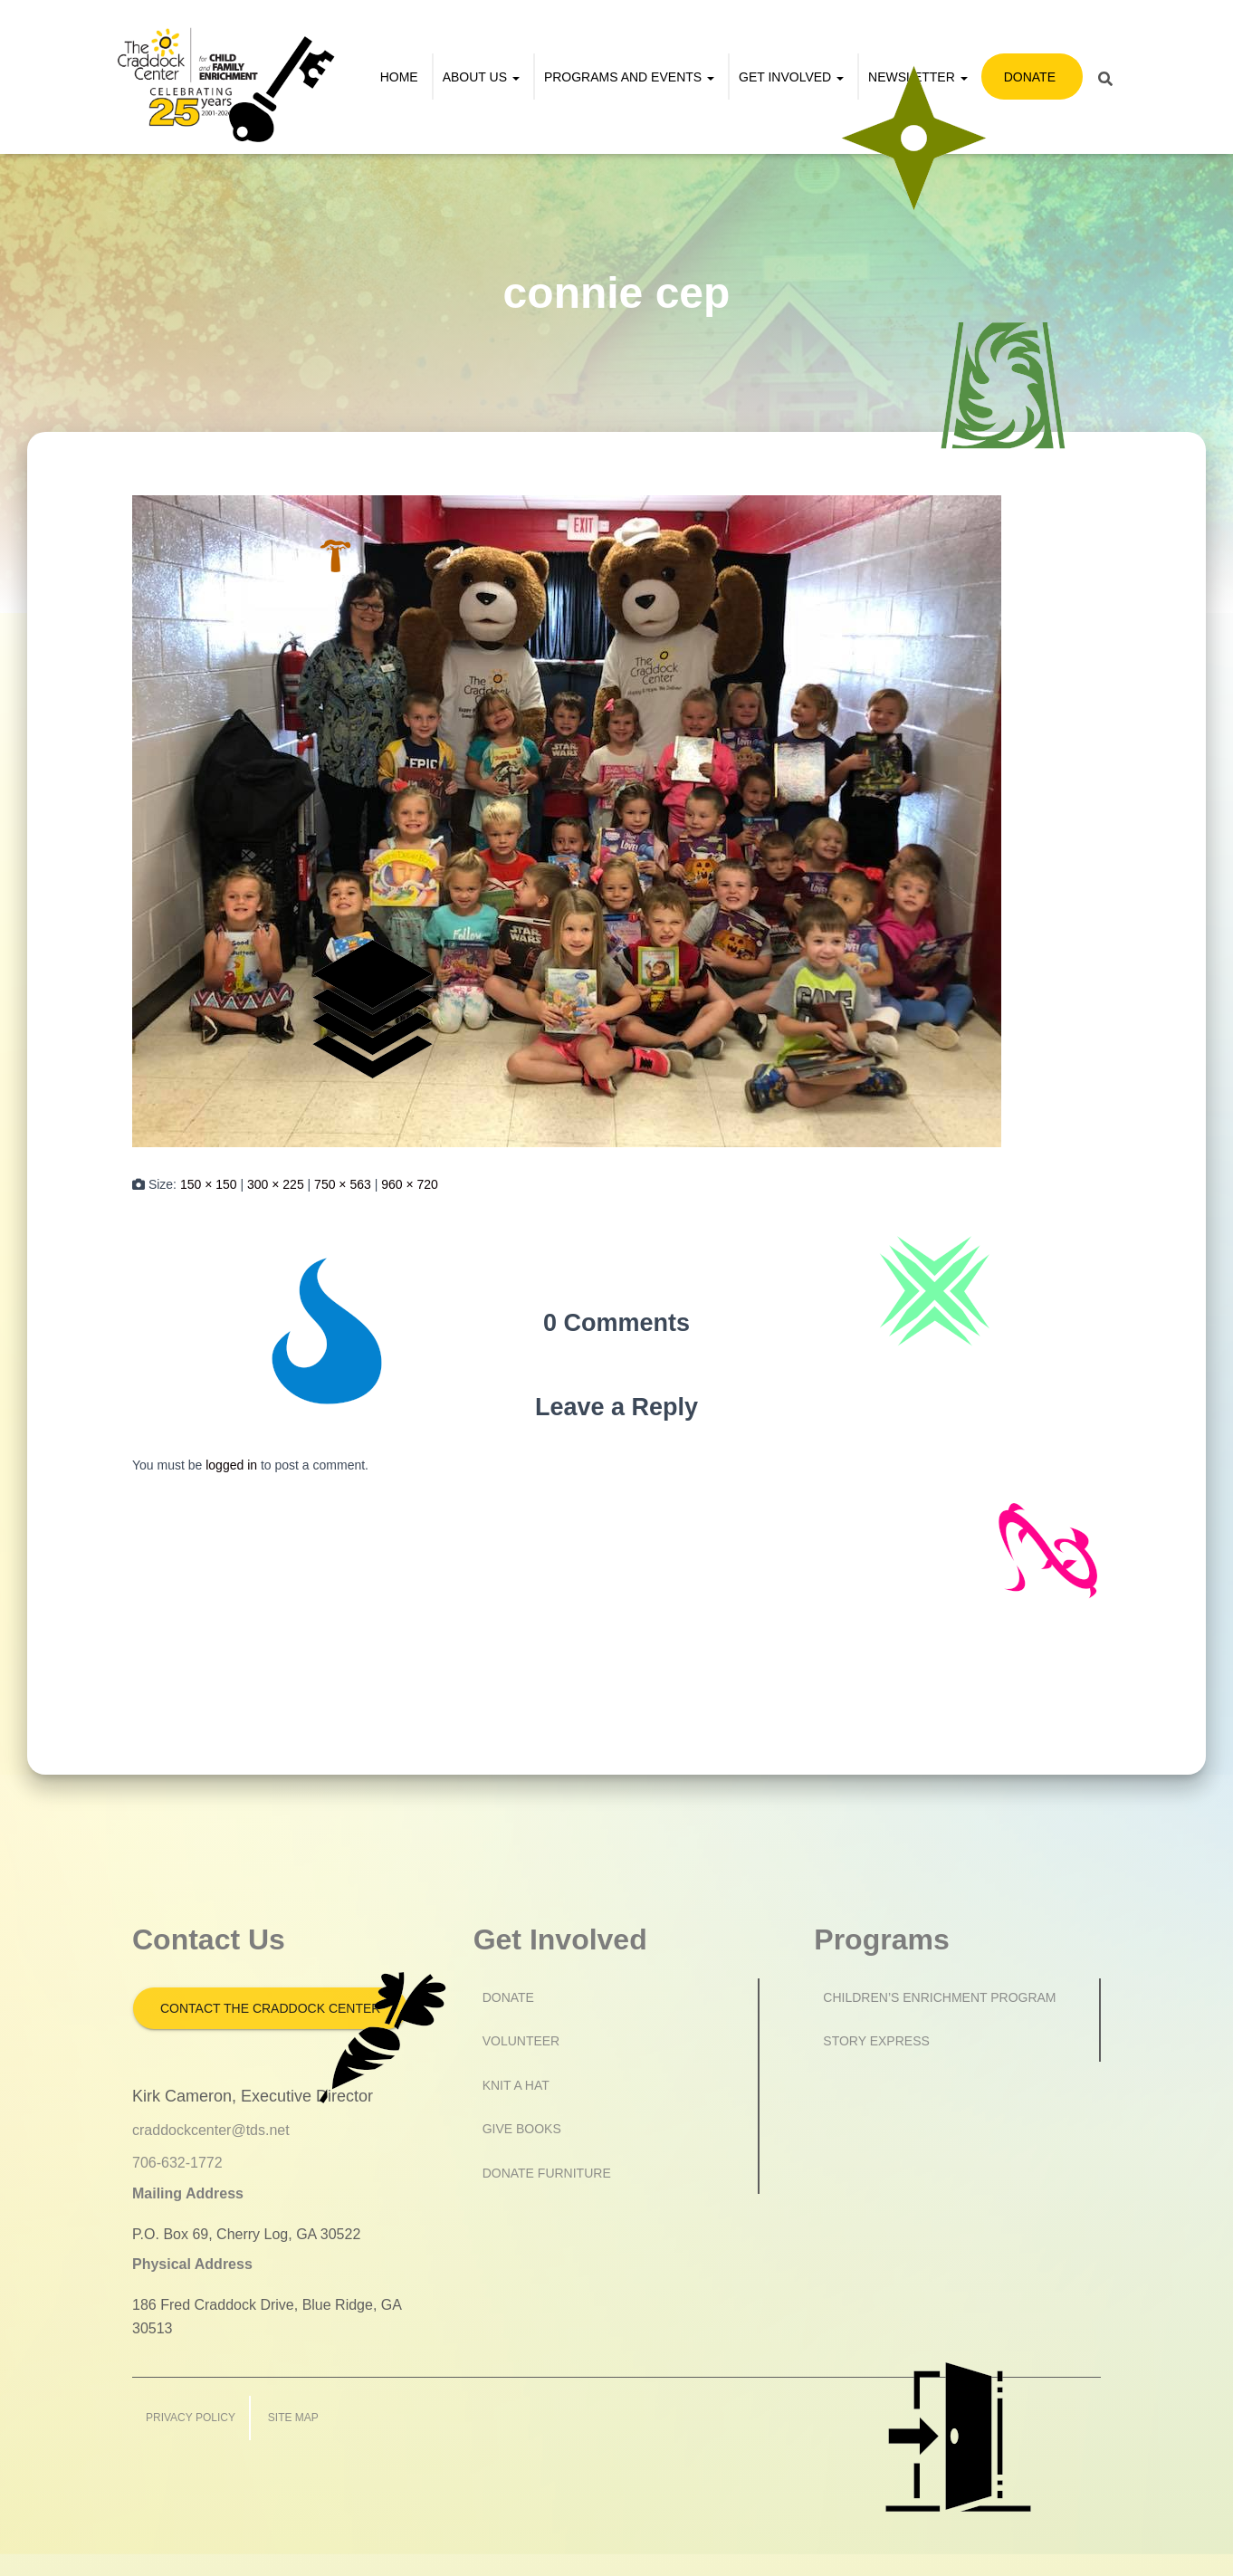 The height and width of the screenshot is (2576, 1233). I want to click on a decorative cross or star emblem for game UI, so click(934, 1291).